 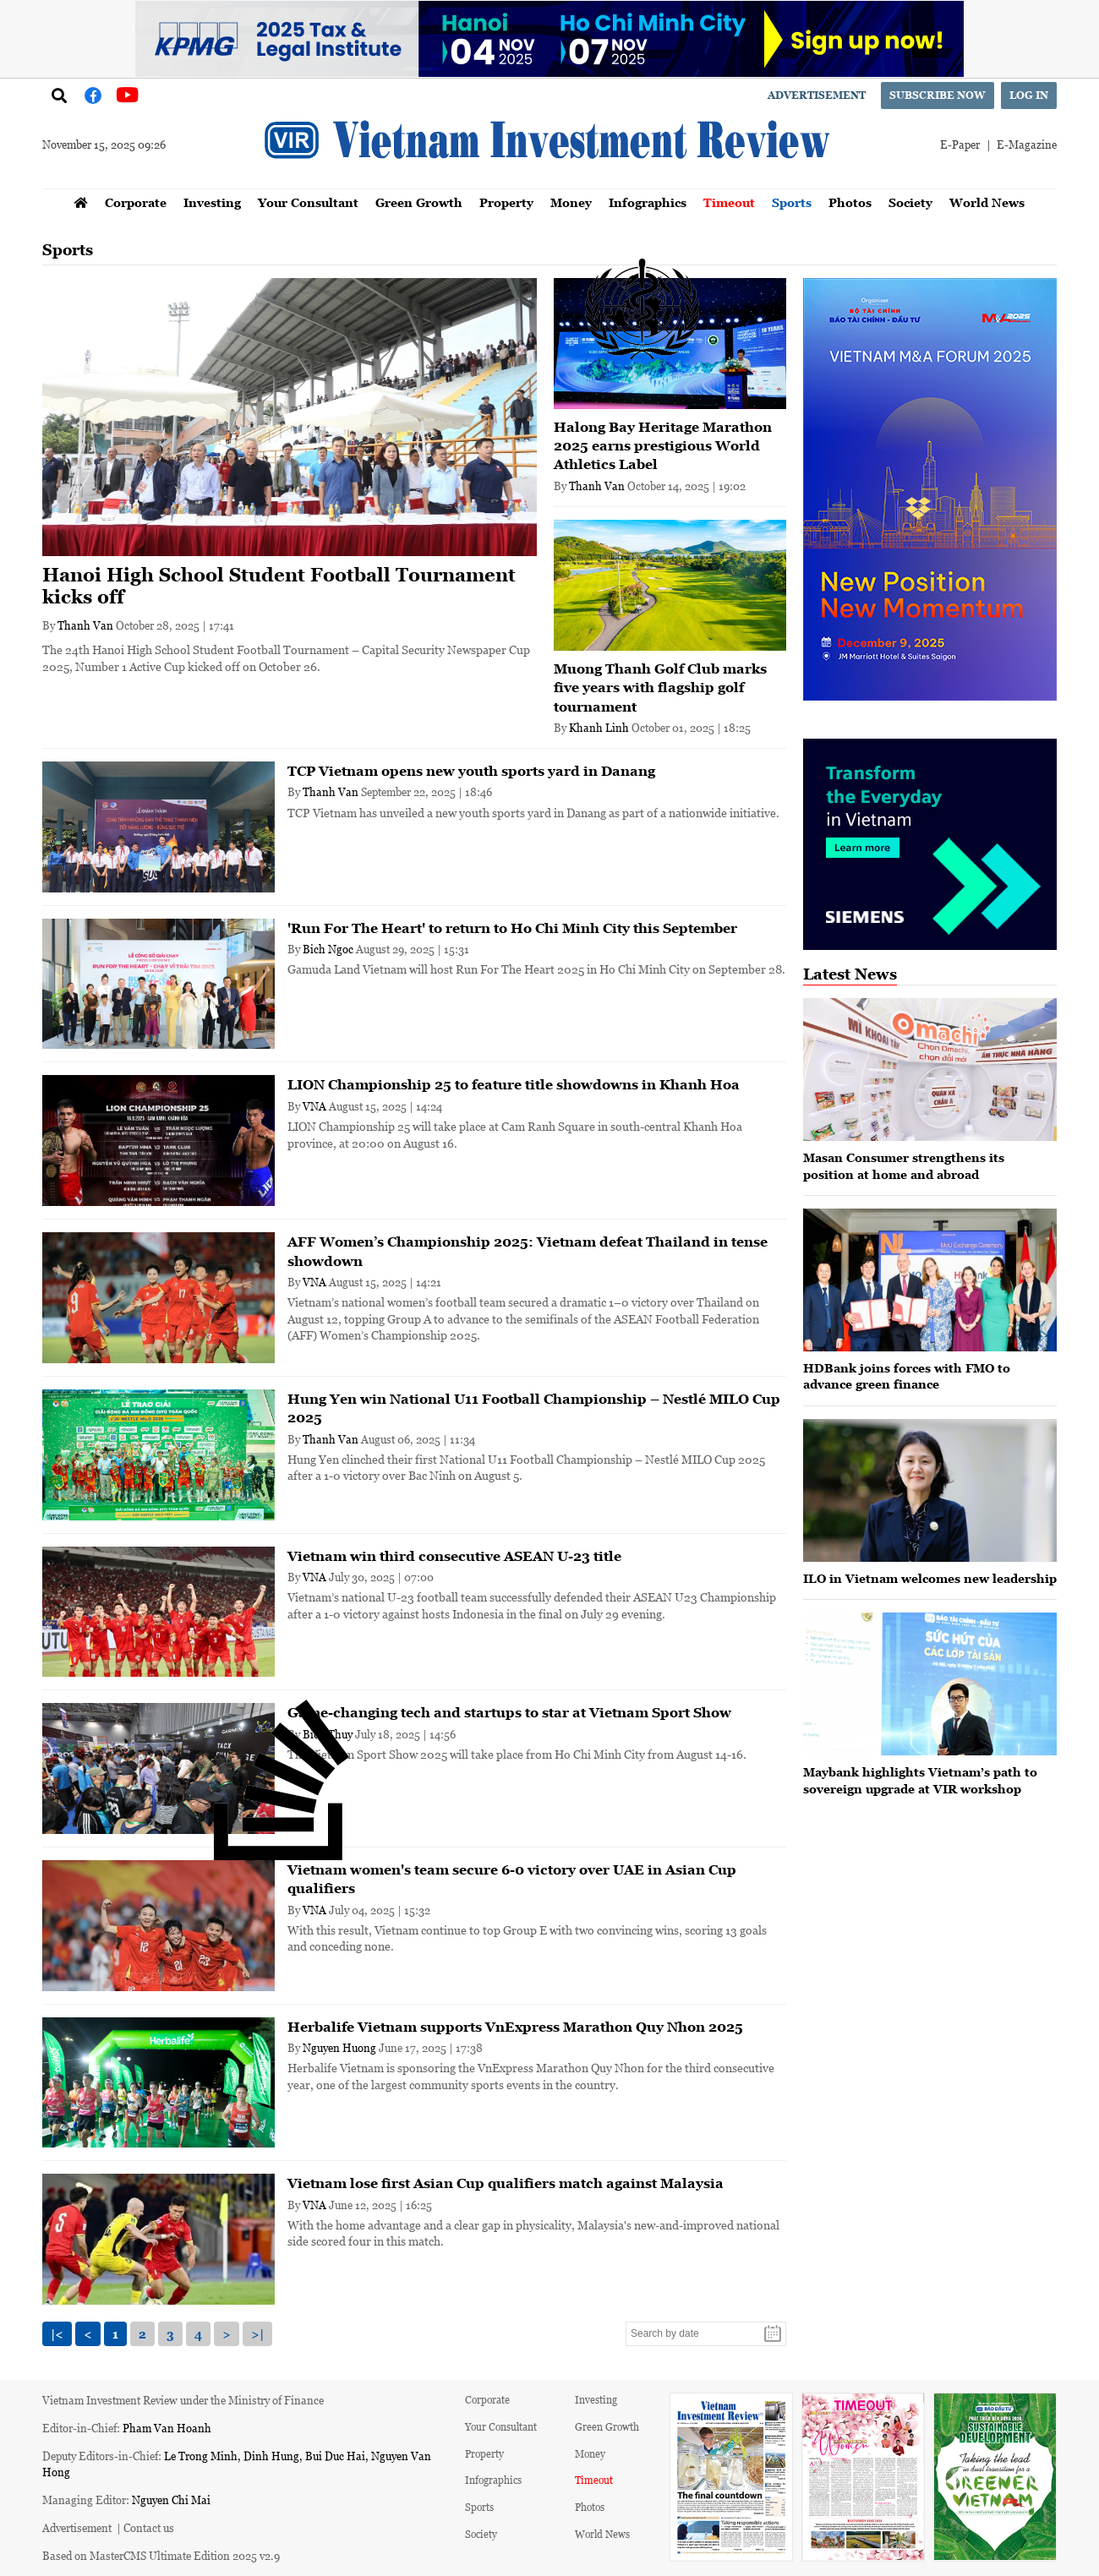 I want to click on open Dropbox cloud storage, so click(x=918, y=508).